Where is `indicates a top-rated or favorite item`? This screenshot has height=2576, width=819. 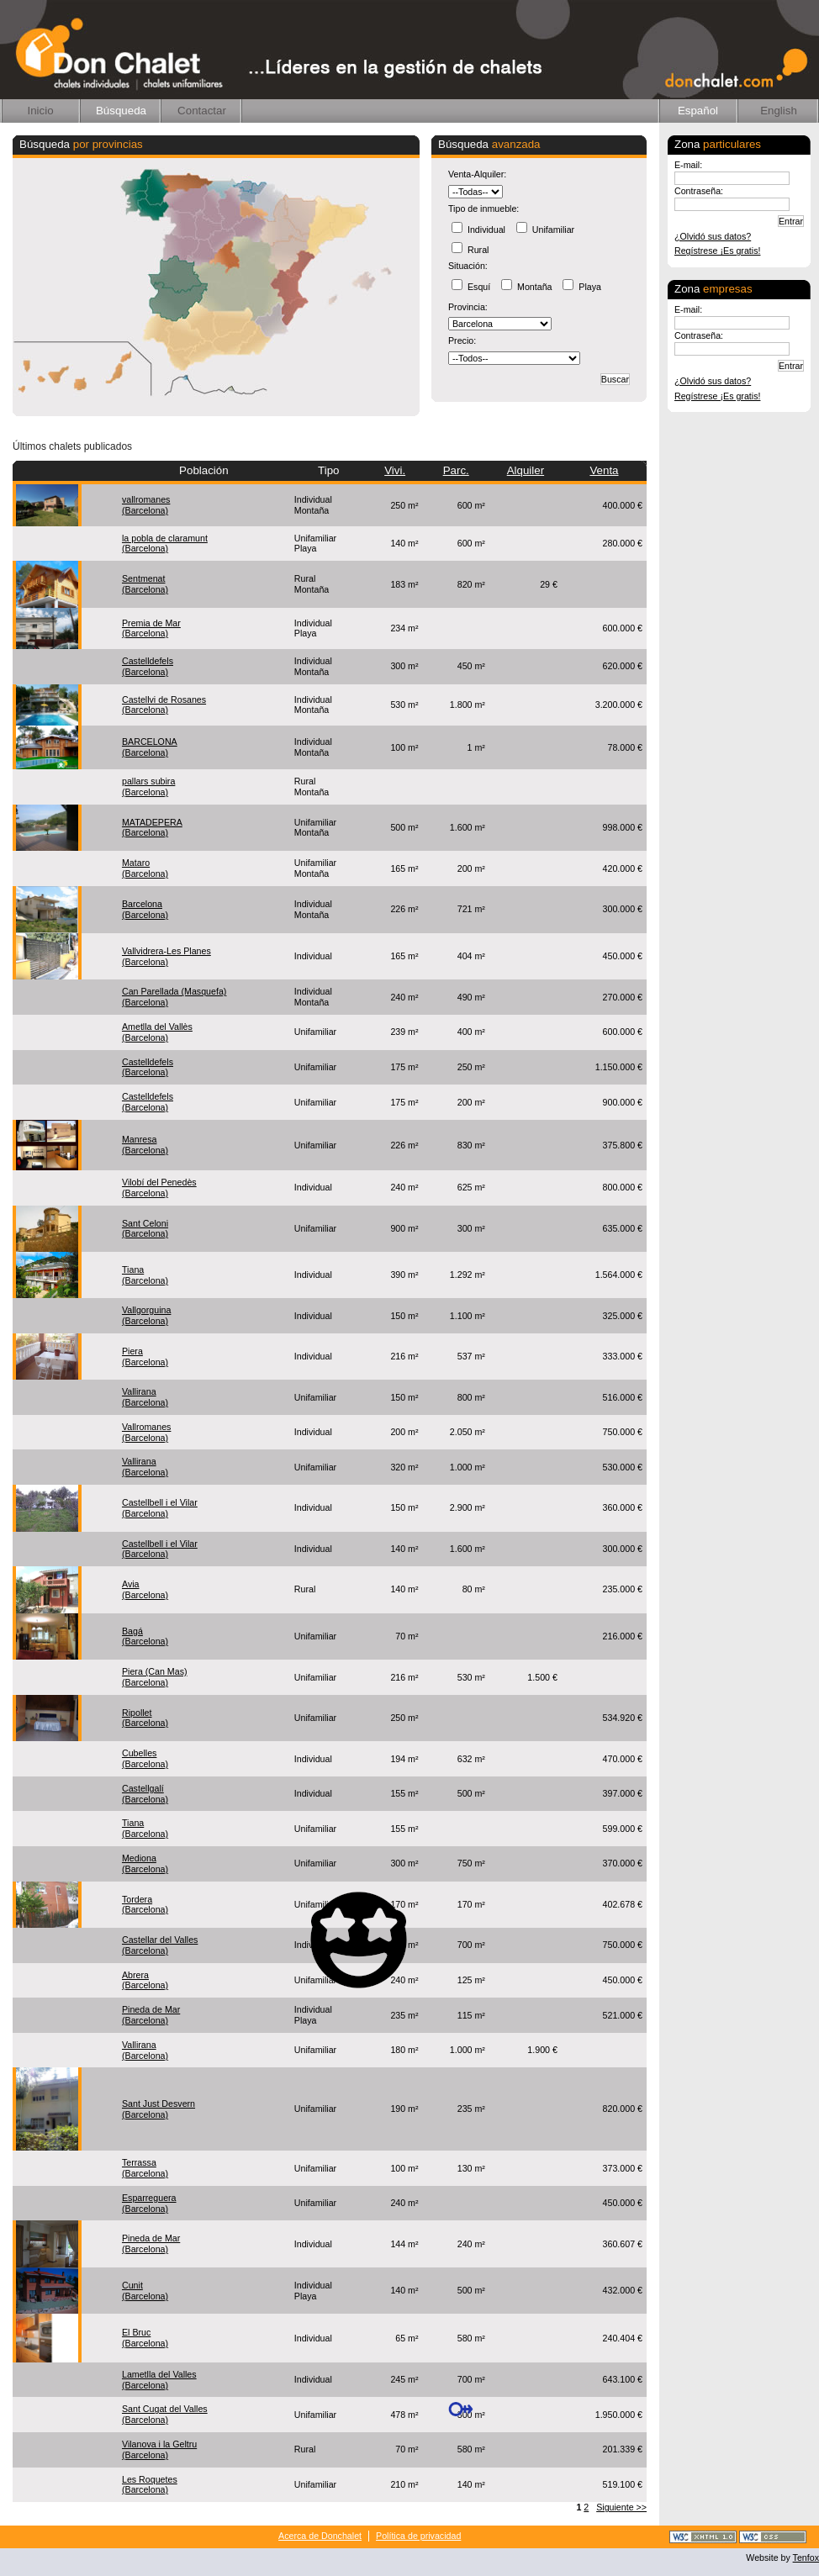 indicates a top-rated or favorite item is located at coordinates (358, 1940).